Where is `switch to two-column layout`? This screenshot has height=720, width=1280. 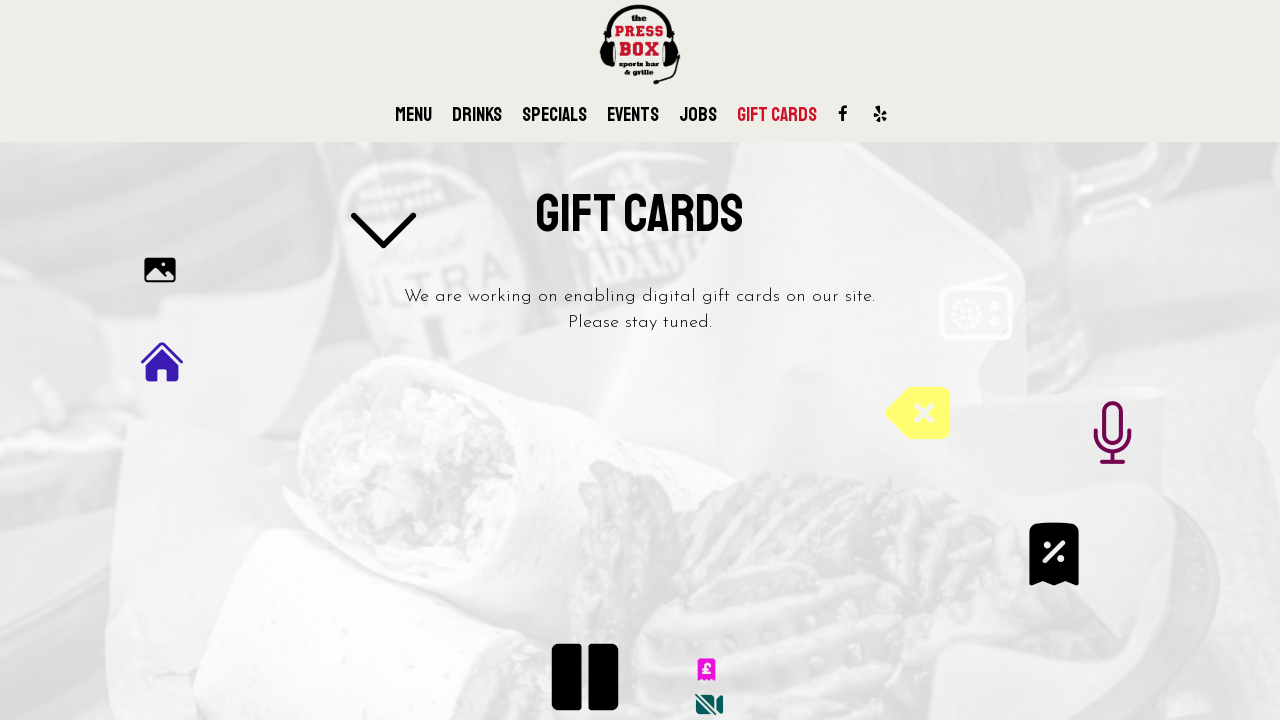 switch to two-column layout is located at coordinates (585, 677).